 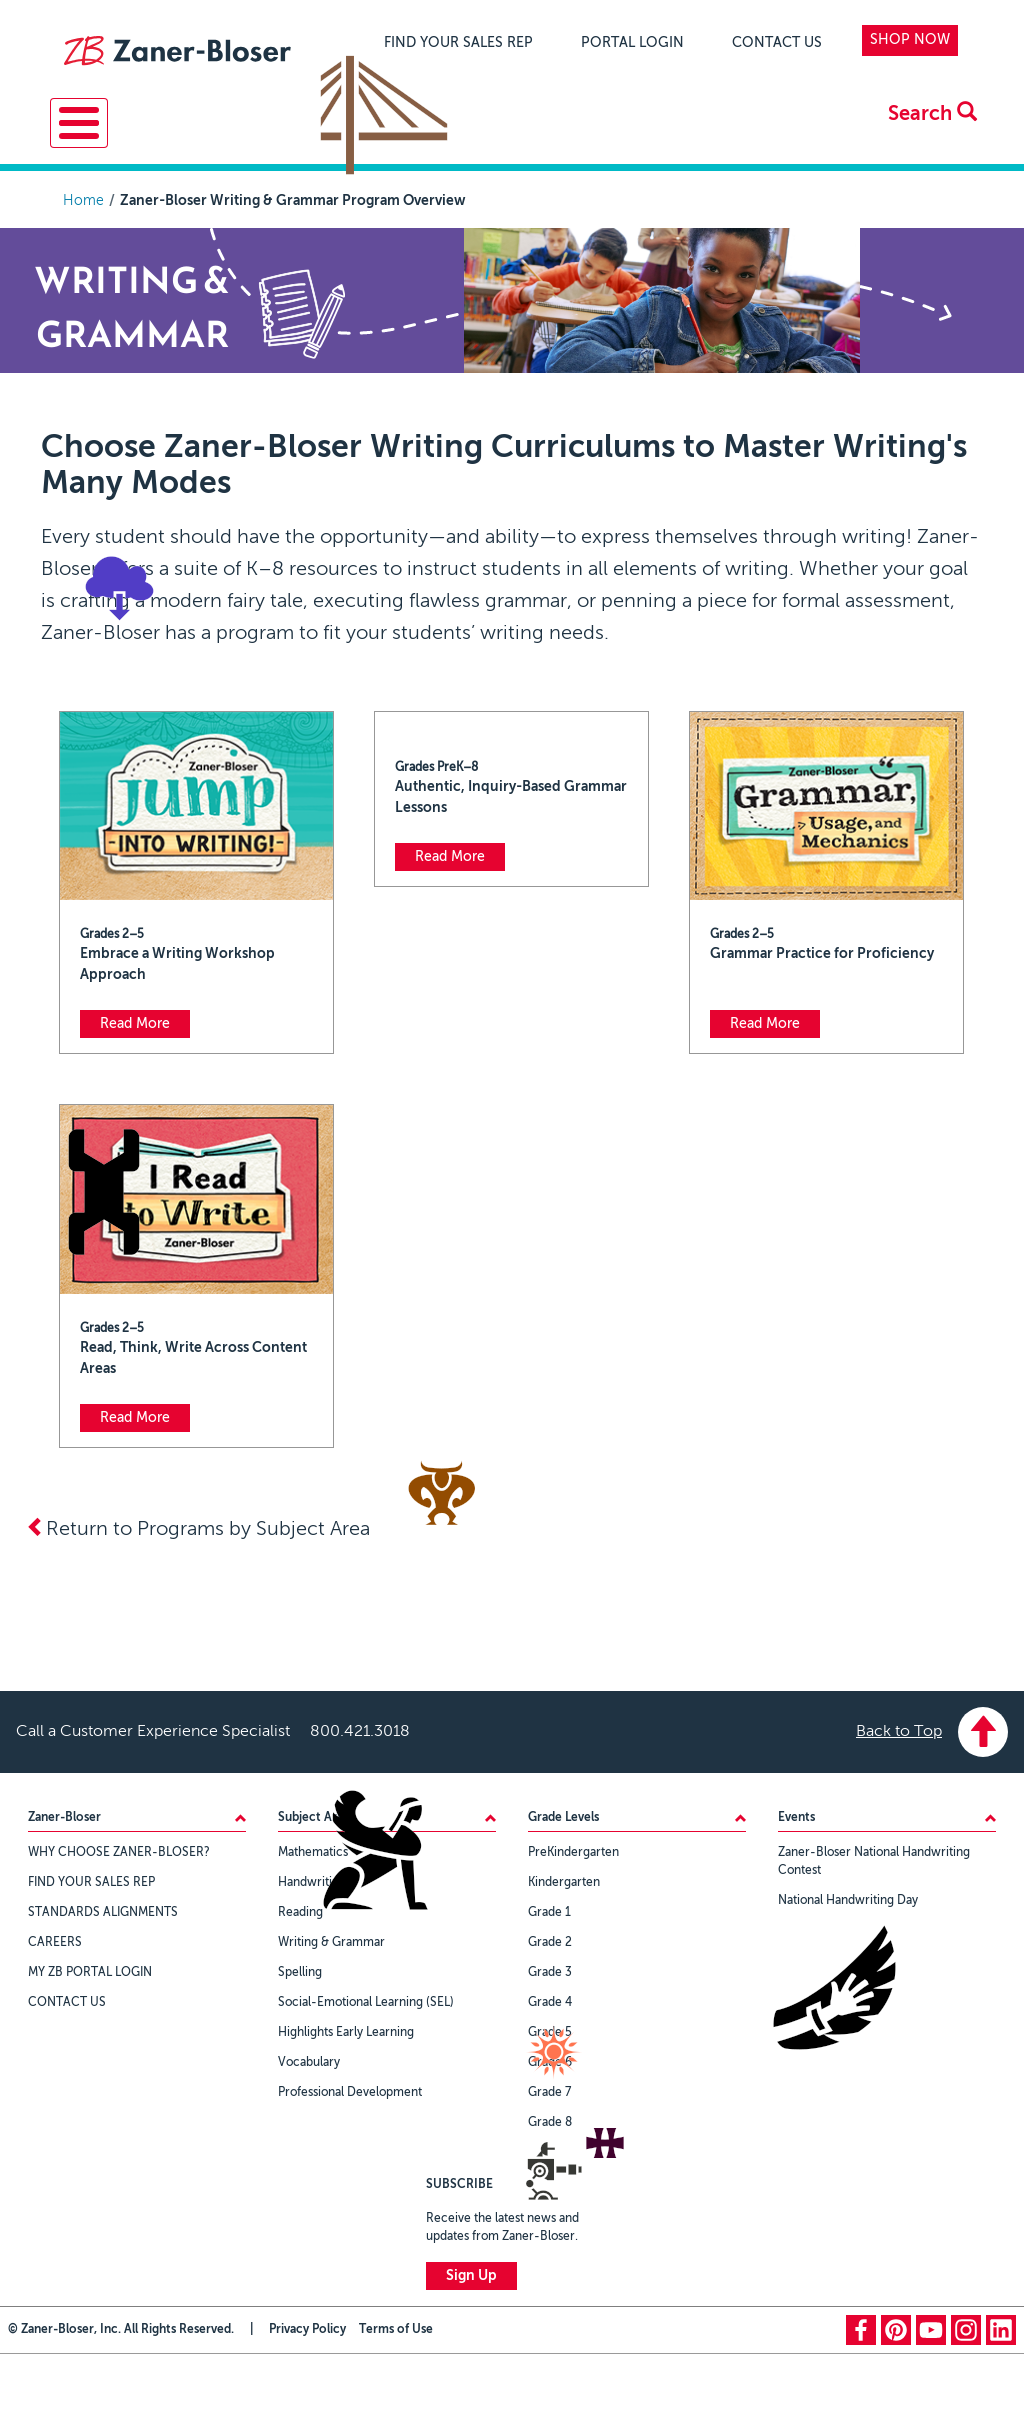 I want to click on mythical or fantasy character ability, so click(x=834, y=1987).